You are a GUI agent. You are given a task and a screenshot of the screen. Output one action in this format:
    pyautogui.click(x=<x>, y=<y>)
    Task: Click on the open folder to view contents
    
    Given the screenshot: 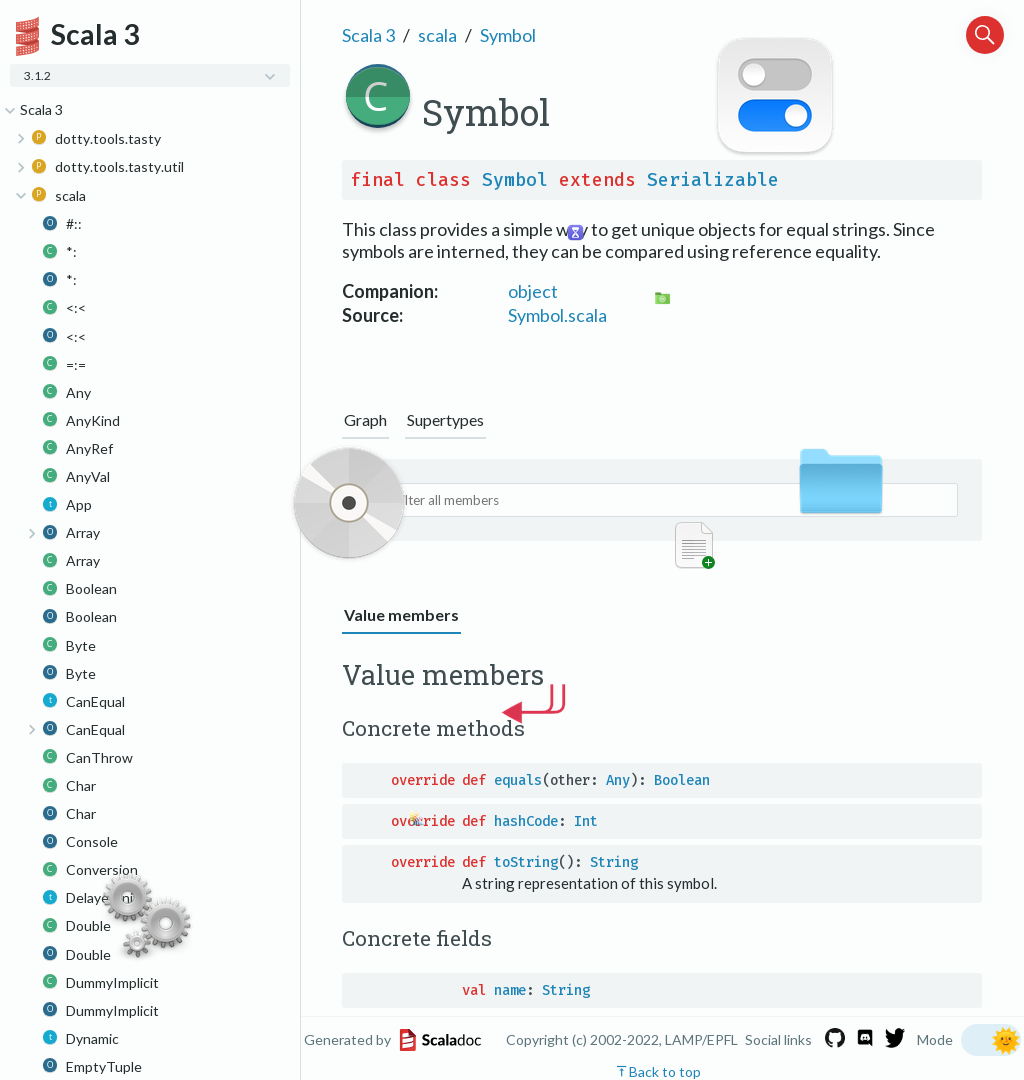 What is the action you would take?
    pyautogui.click(x=841, y=481)
    